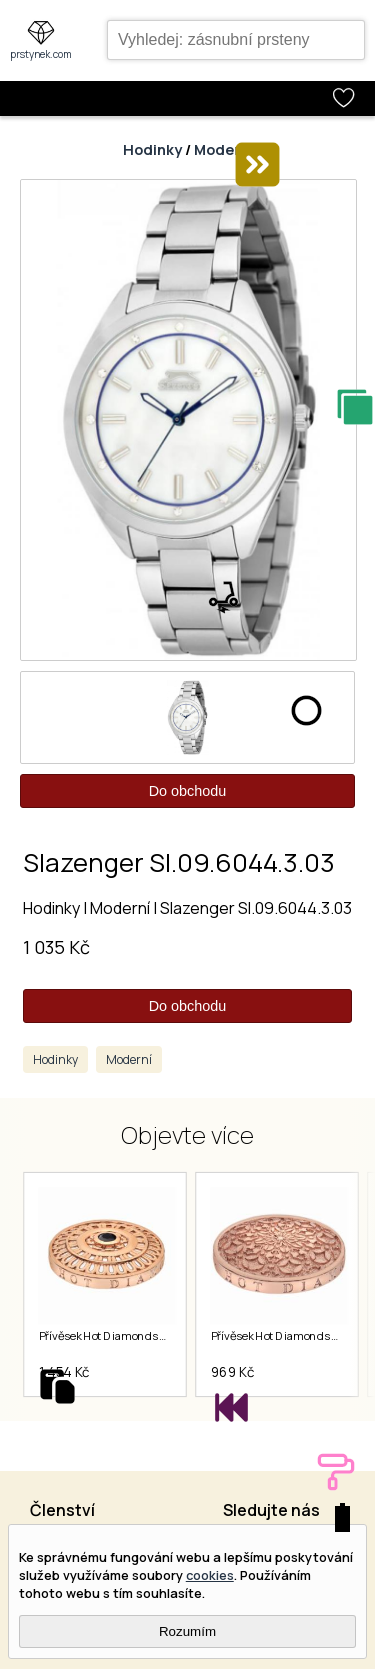  What do you see at coordinates (306, 710) in the screenshot?
I see `start recording audio or video` at bounding box center [306, 710].